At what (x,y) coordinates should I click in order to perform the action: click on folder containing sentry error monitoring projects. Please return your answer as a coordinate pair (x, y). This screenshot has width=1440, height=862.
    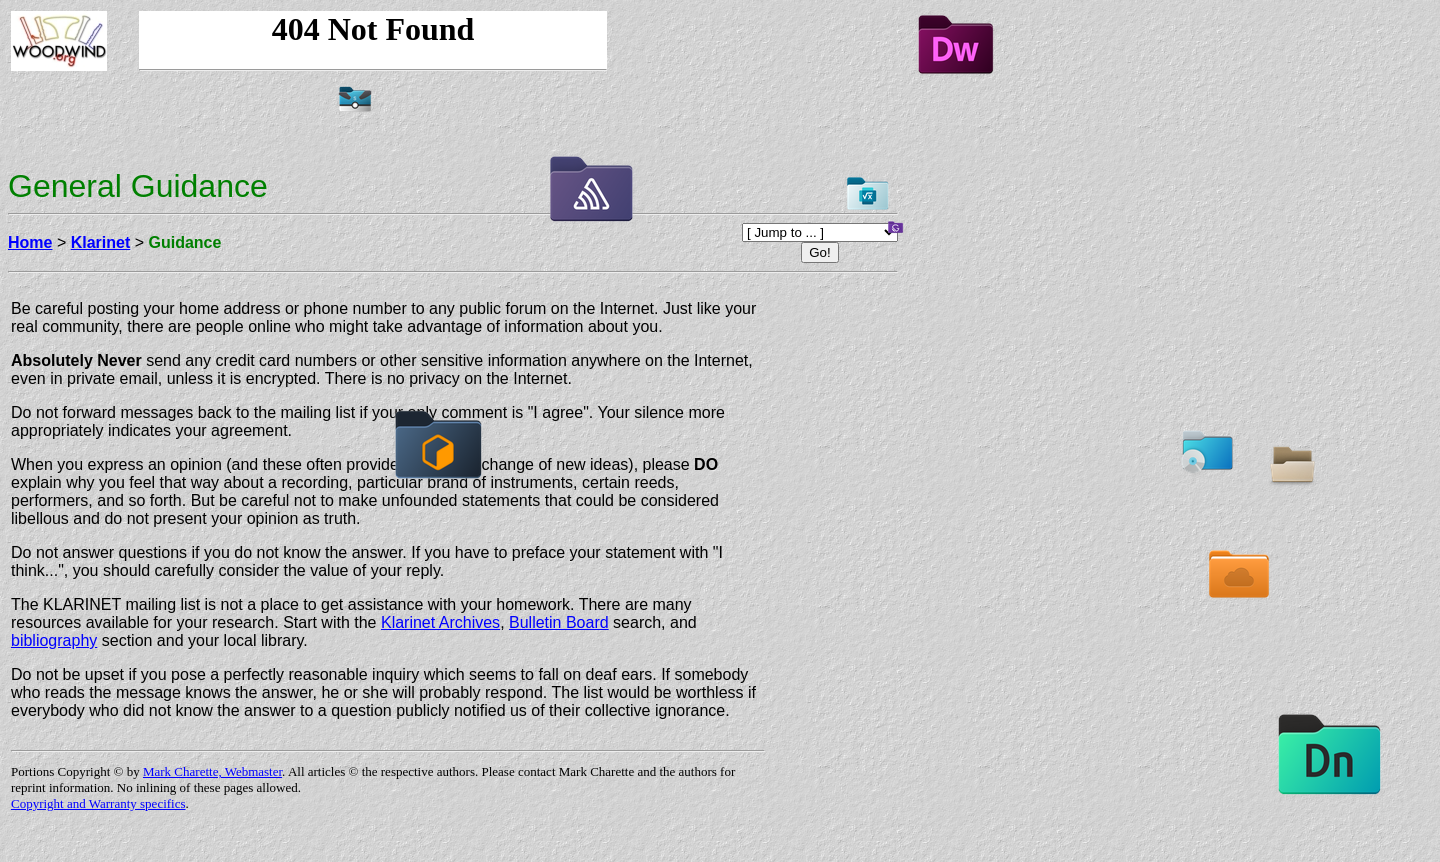
    Looking at the image, I should click on (591, 191).